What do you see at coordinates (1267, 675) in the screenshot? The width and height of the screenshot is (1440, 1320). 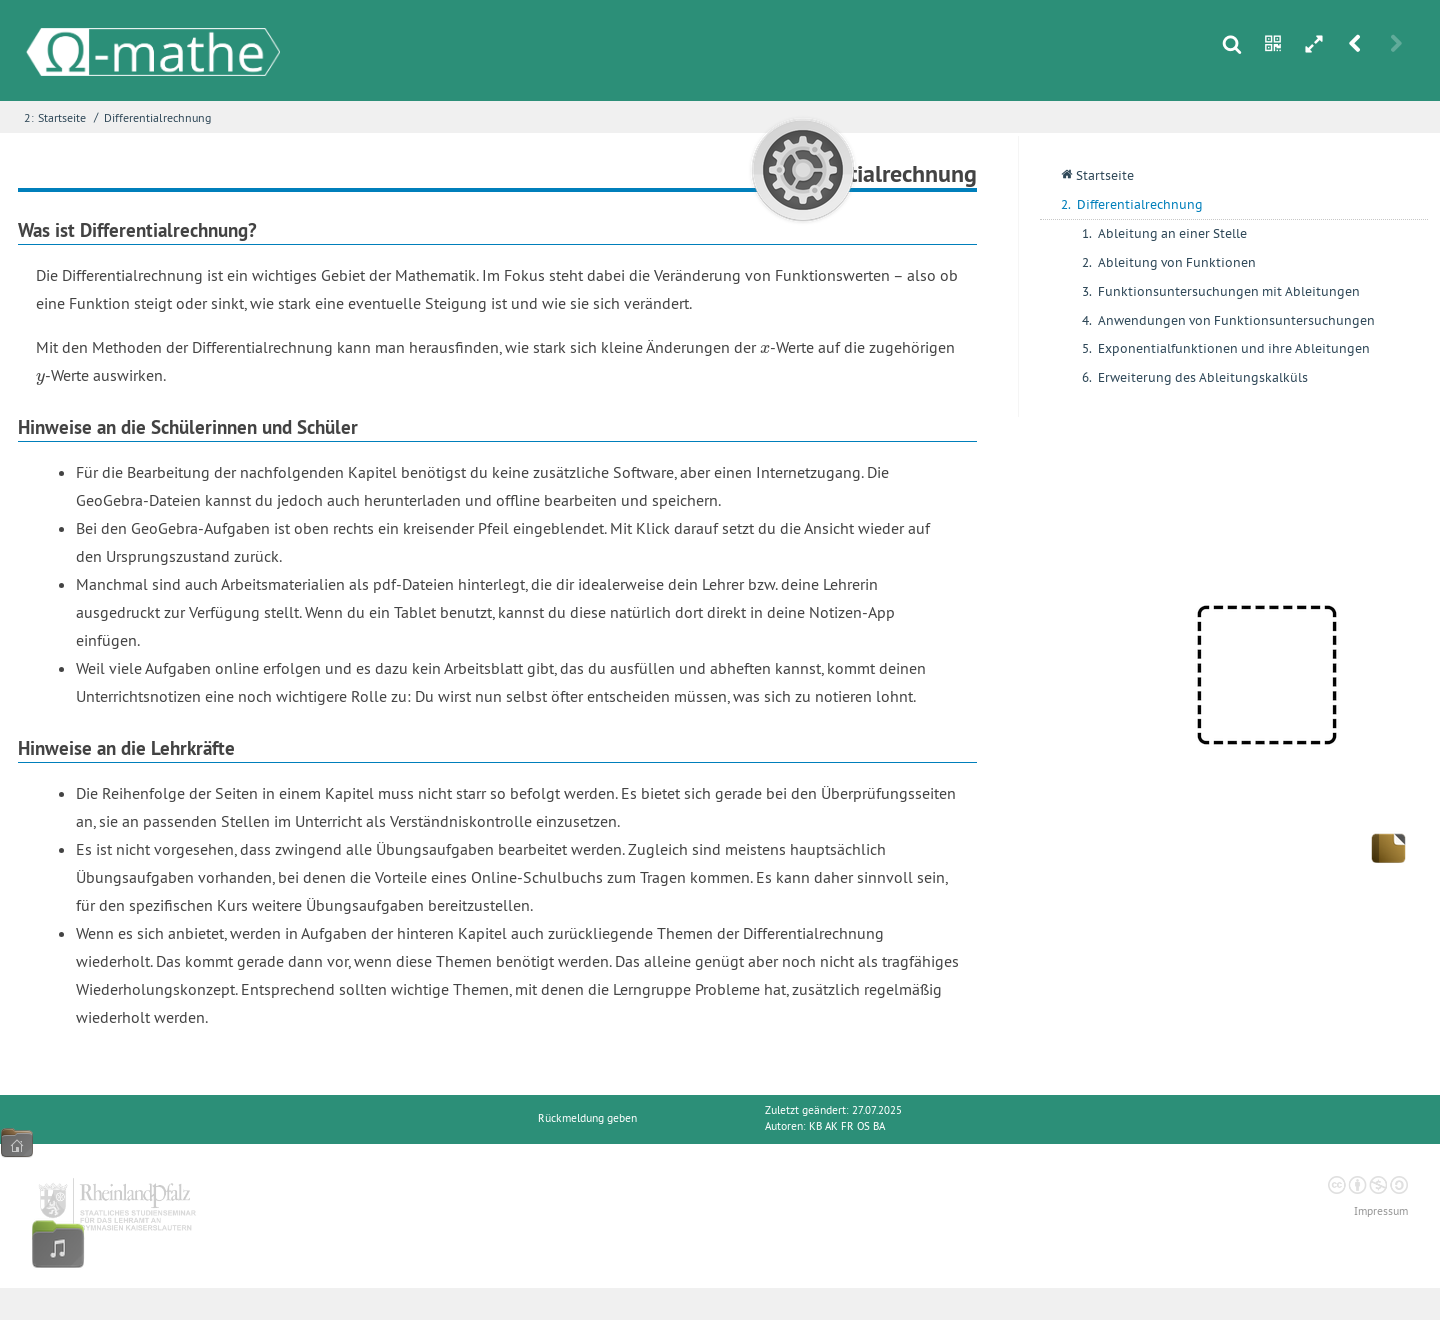 I see `indicates content not yet loaded` at bounding box center [1267, 675].